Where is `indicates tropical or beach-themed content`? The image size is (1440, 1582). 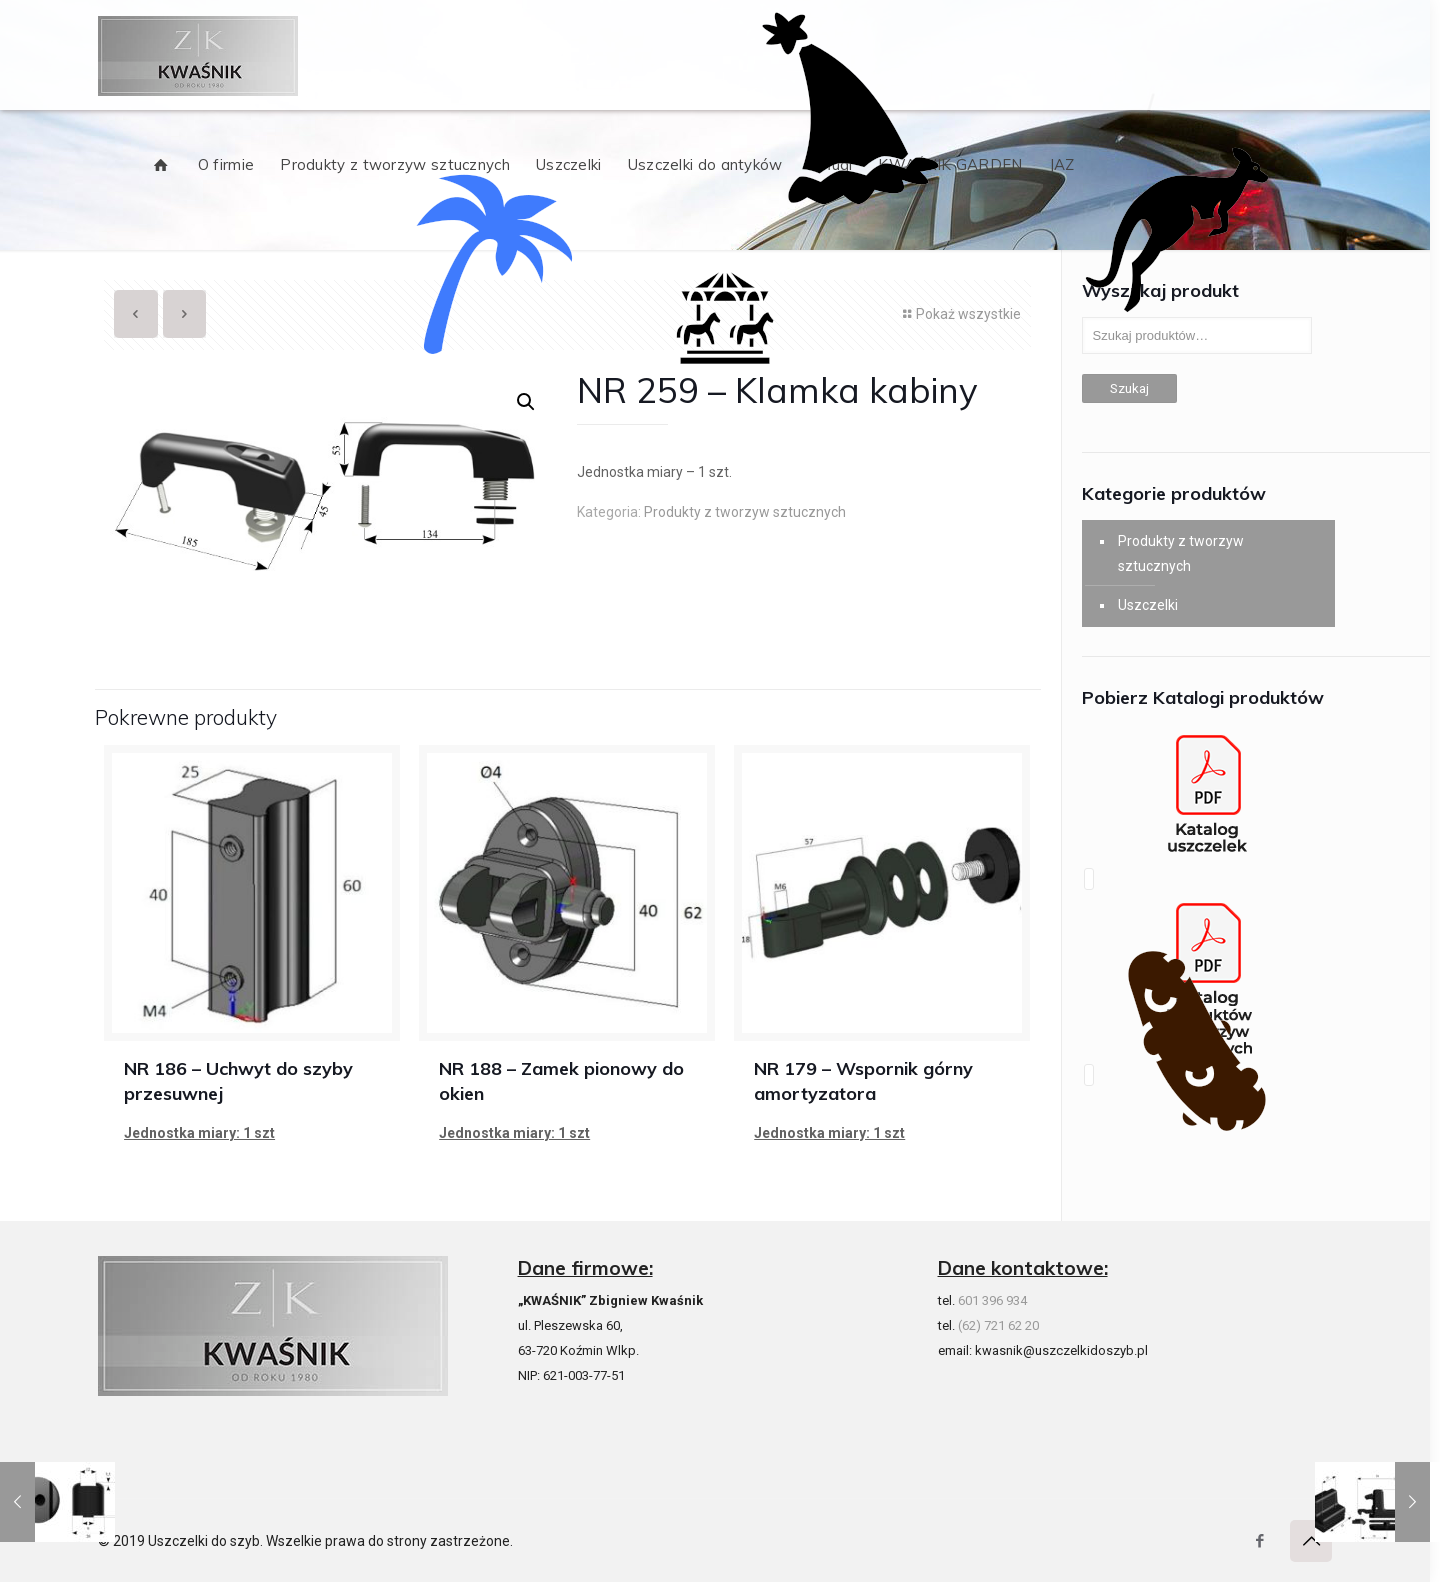
indicates tropical or beach-themed content is located at coordinates (493, 264).